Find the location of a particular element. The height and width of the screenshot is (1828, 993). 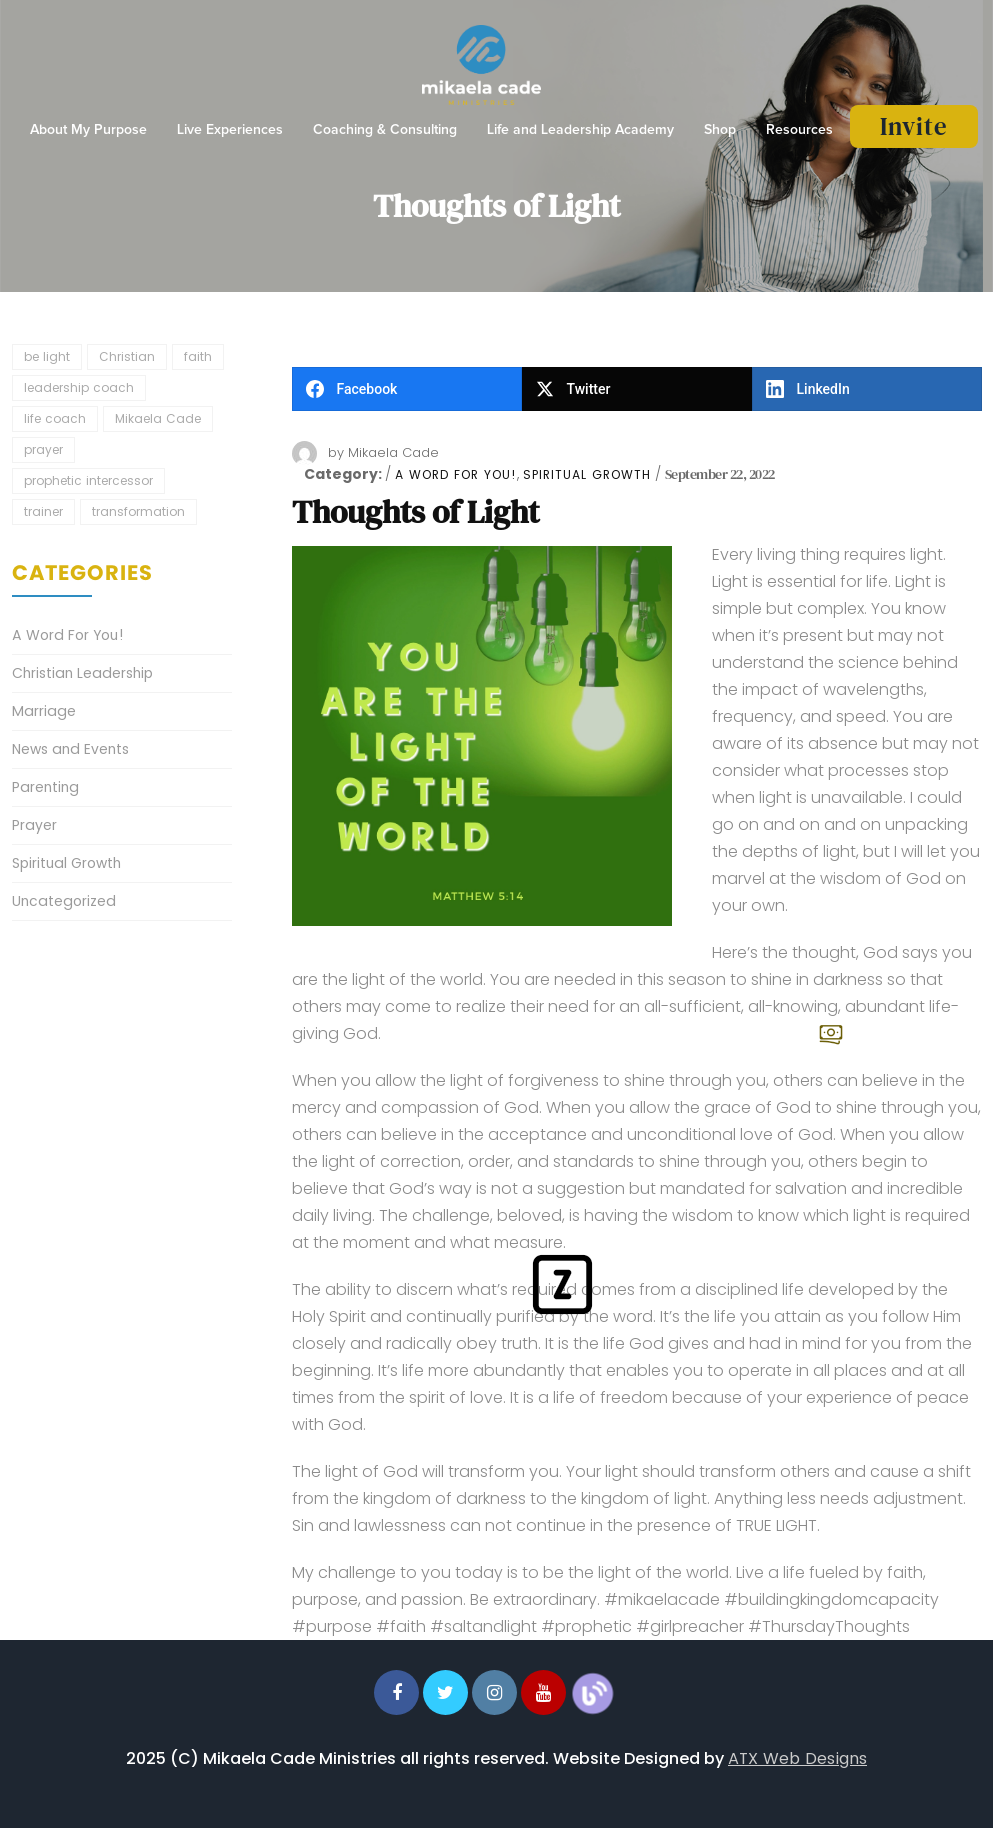

alphabetical sorting option (Z) is located at coordinates (562, 1284).